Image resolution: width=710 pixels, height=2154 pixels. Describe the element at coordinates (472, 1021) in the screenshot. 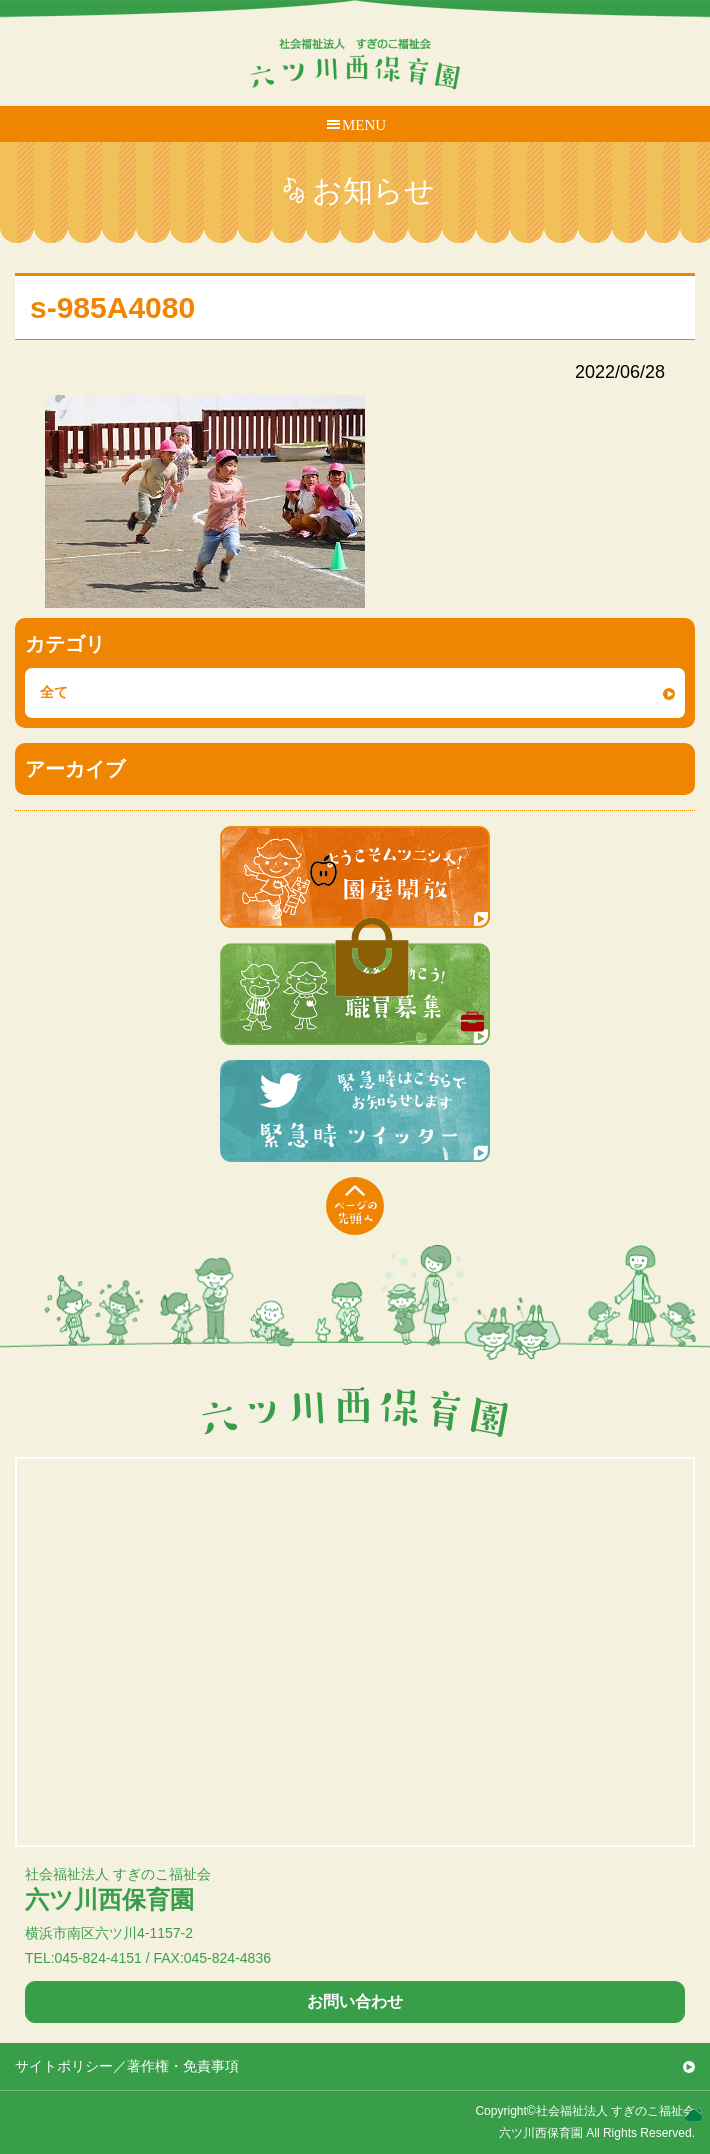

I see `access work or business-related content` at that location.